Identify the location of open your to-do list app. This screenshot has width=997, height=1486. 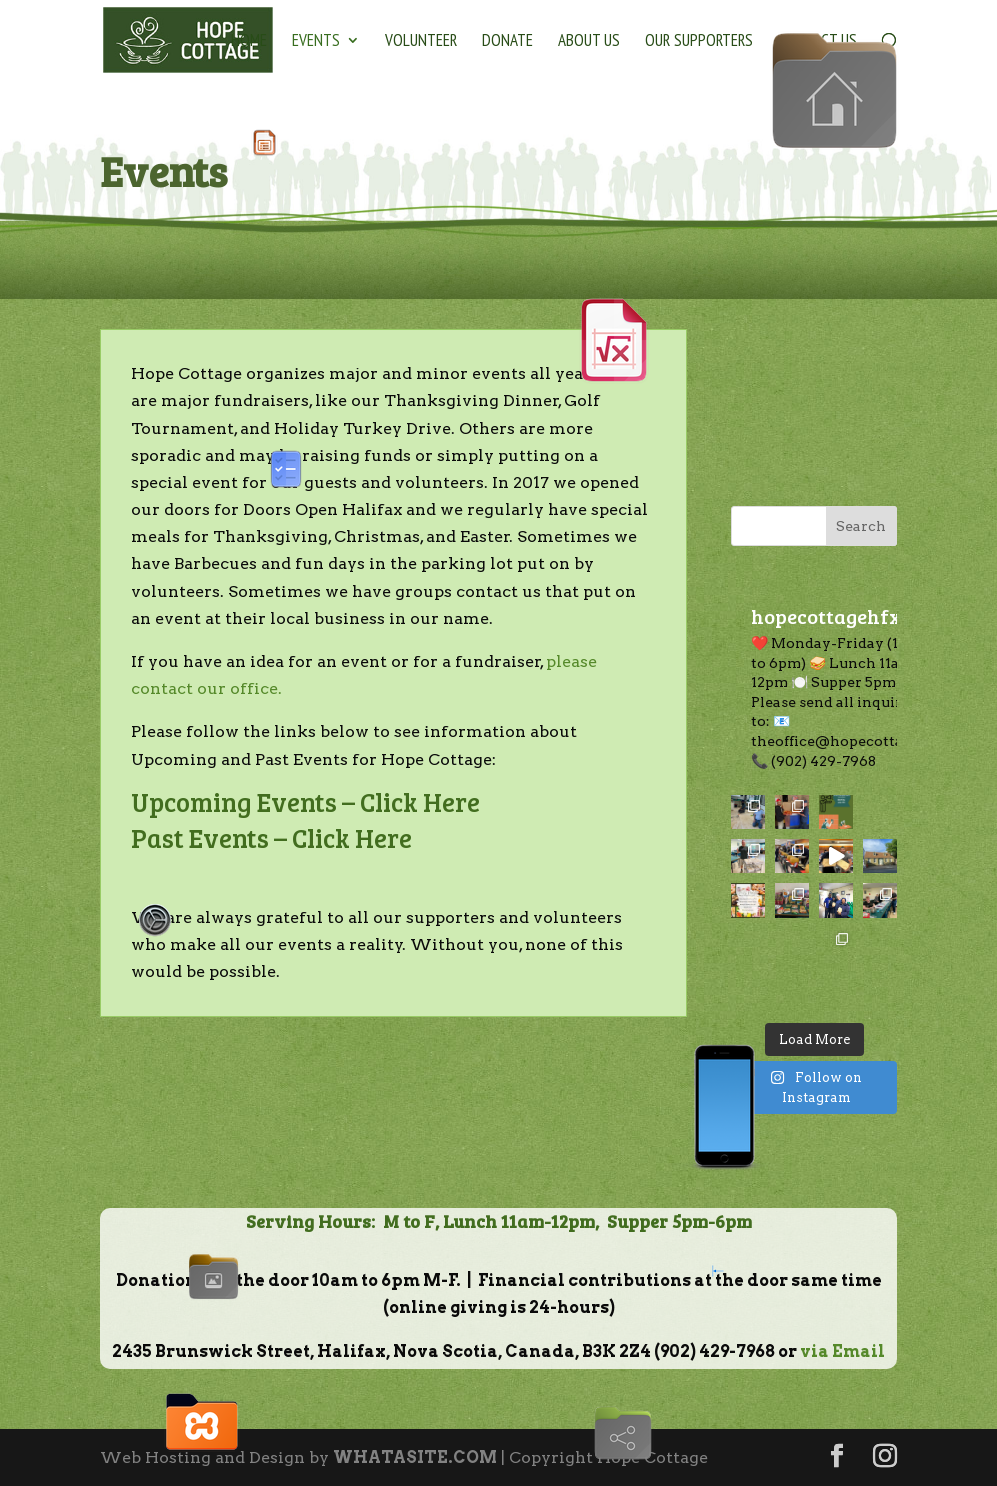
(286, 469).